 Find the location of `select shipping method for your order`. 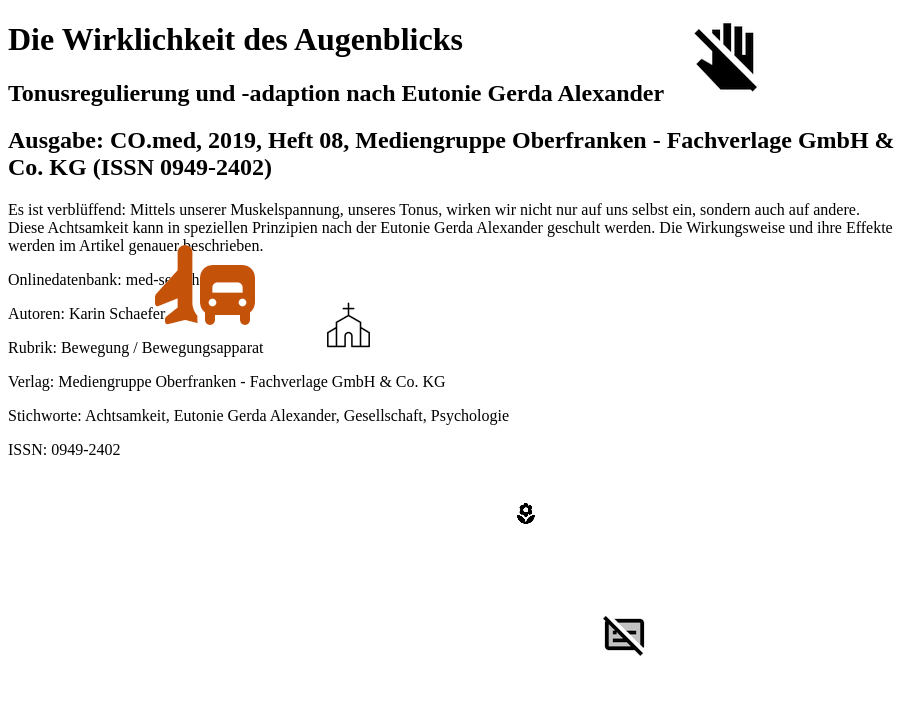

select shipping method for your order is located at coordinates (205, 285).